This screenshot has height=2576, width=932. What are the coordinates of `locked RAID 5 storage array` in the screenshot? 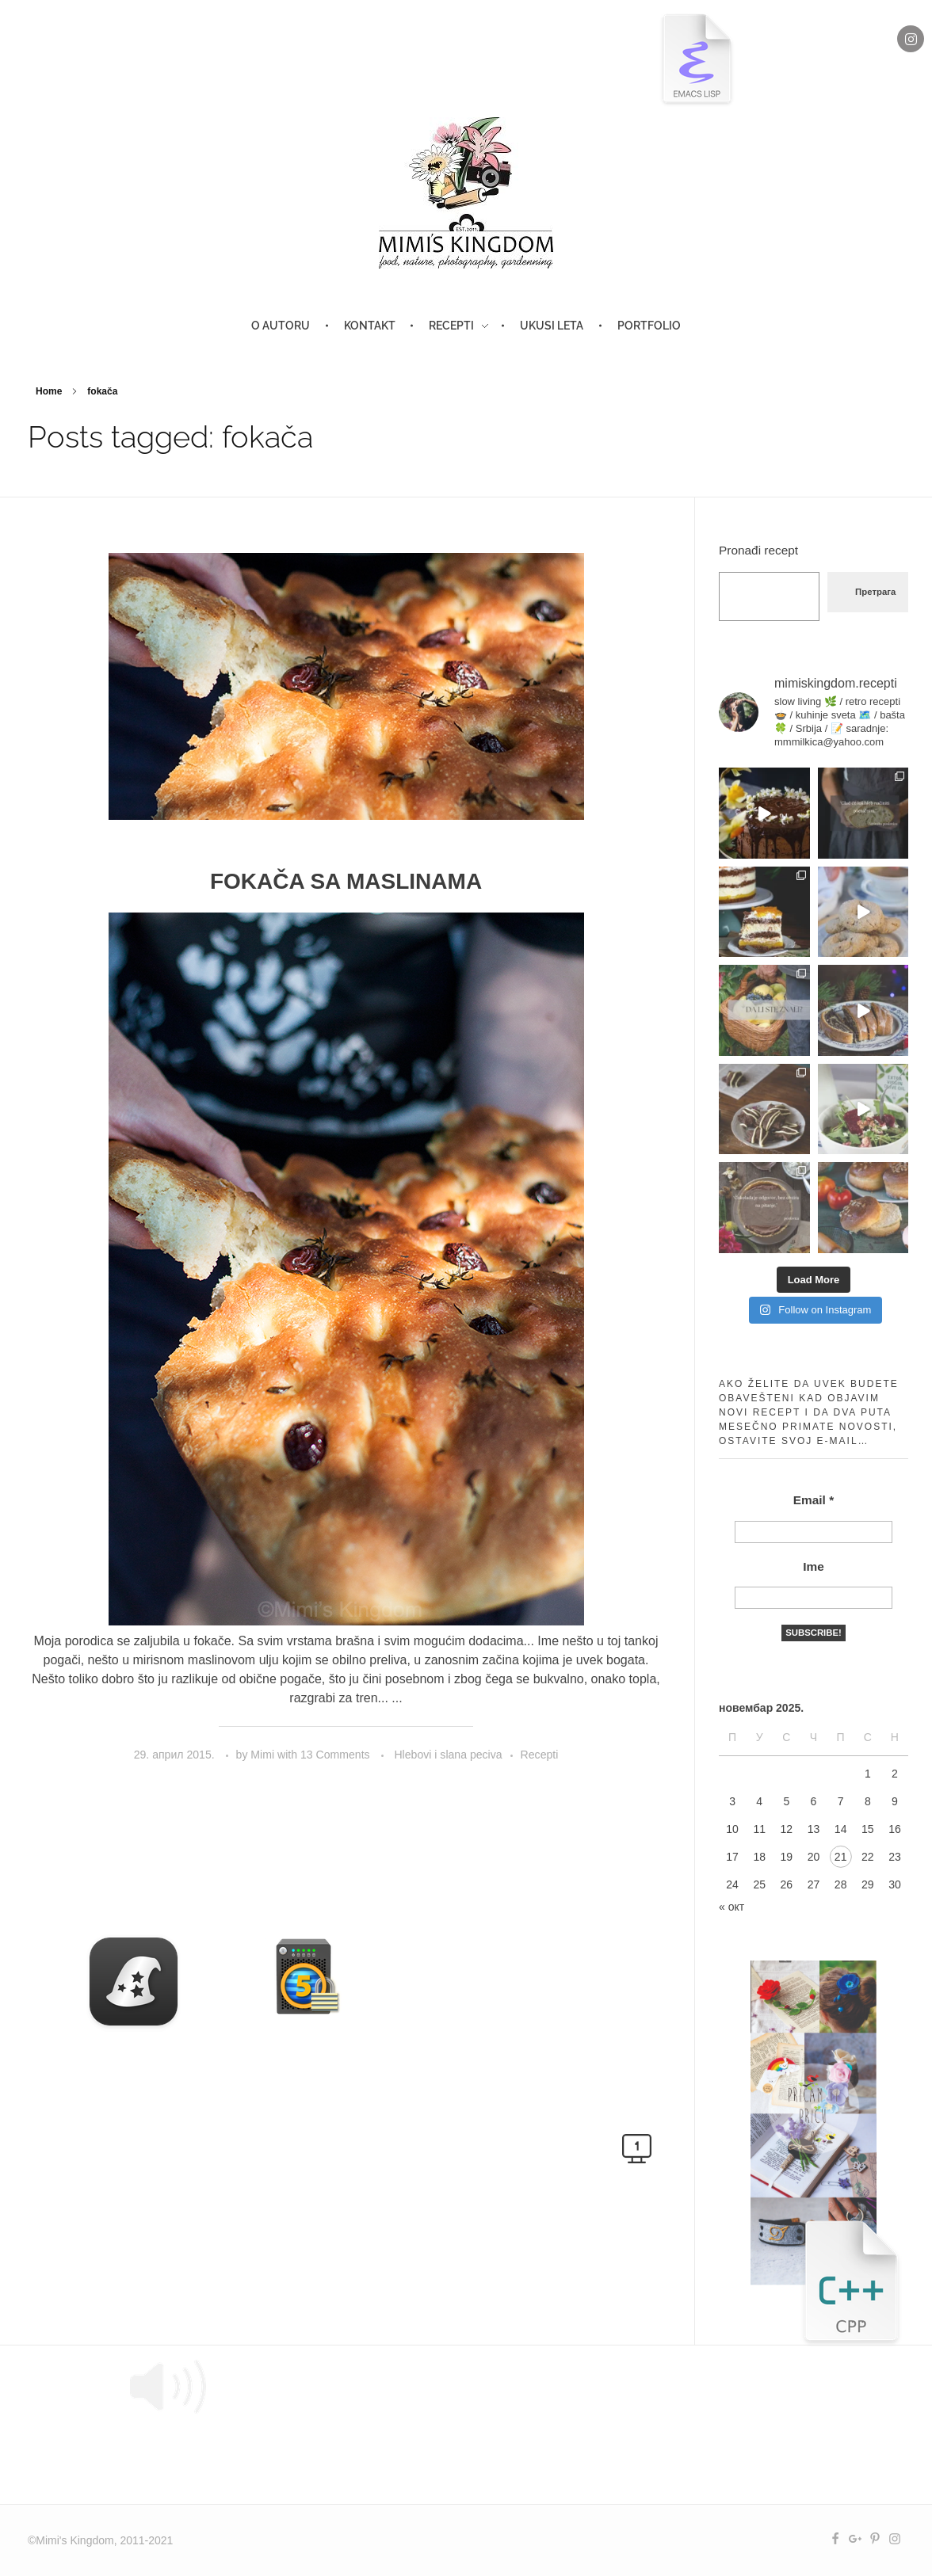 It's located at (304, 1976).